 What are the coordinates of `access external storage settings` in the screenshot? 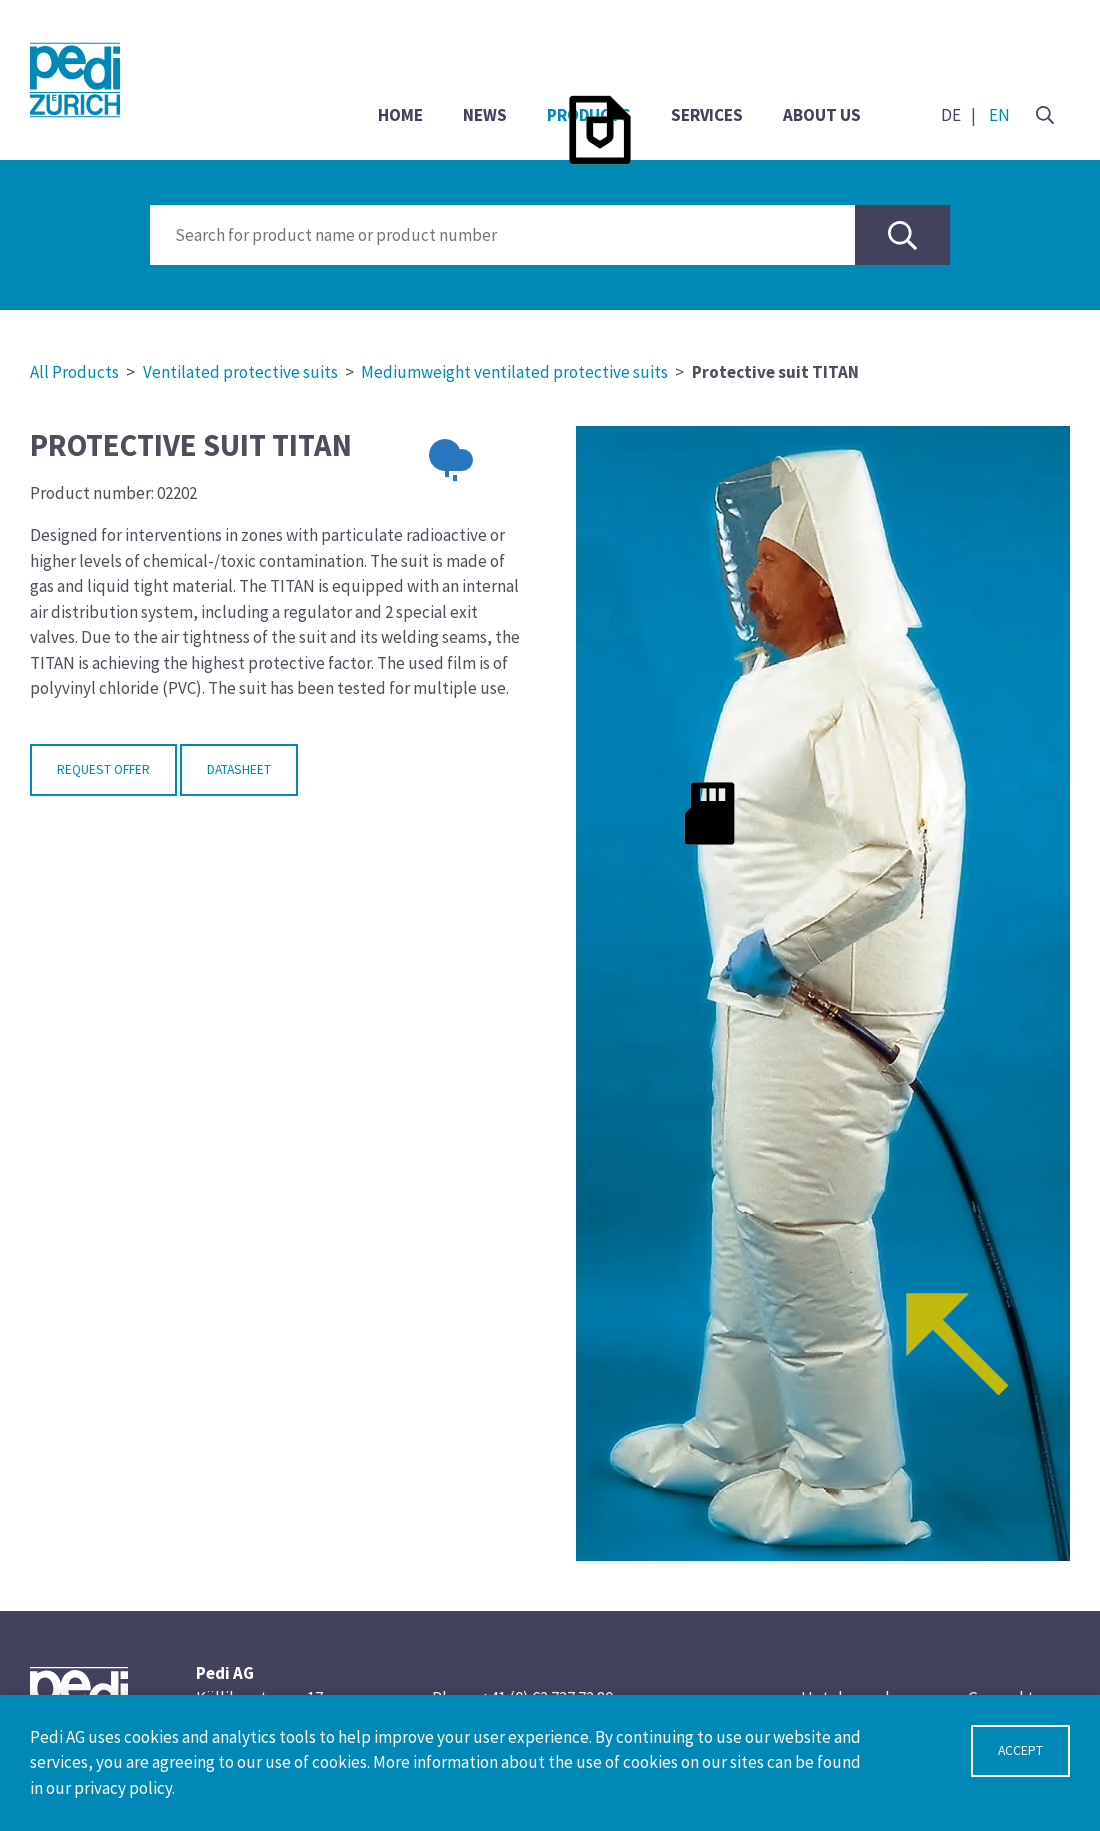 It's located at (709, 813).